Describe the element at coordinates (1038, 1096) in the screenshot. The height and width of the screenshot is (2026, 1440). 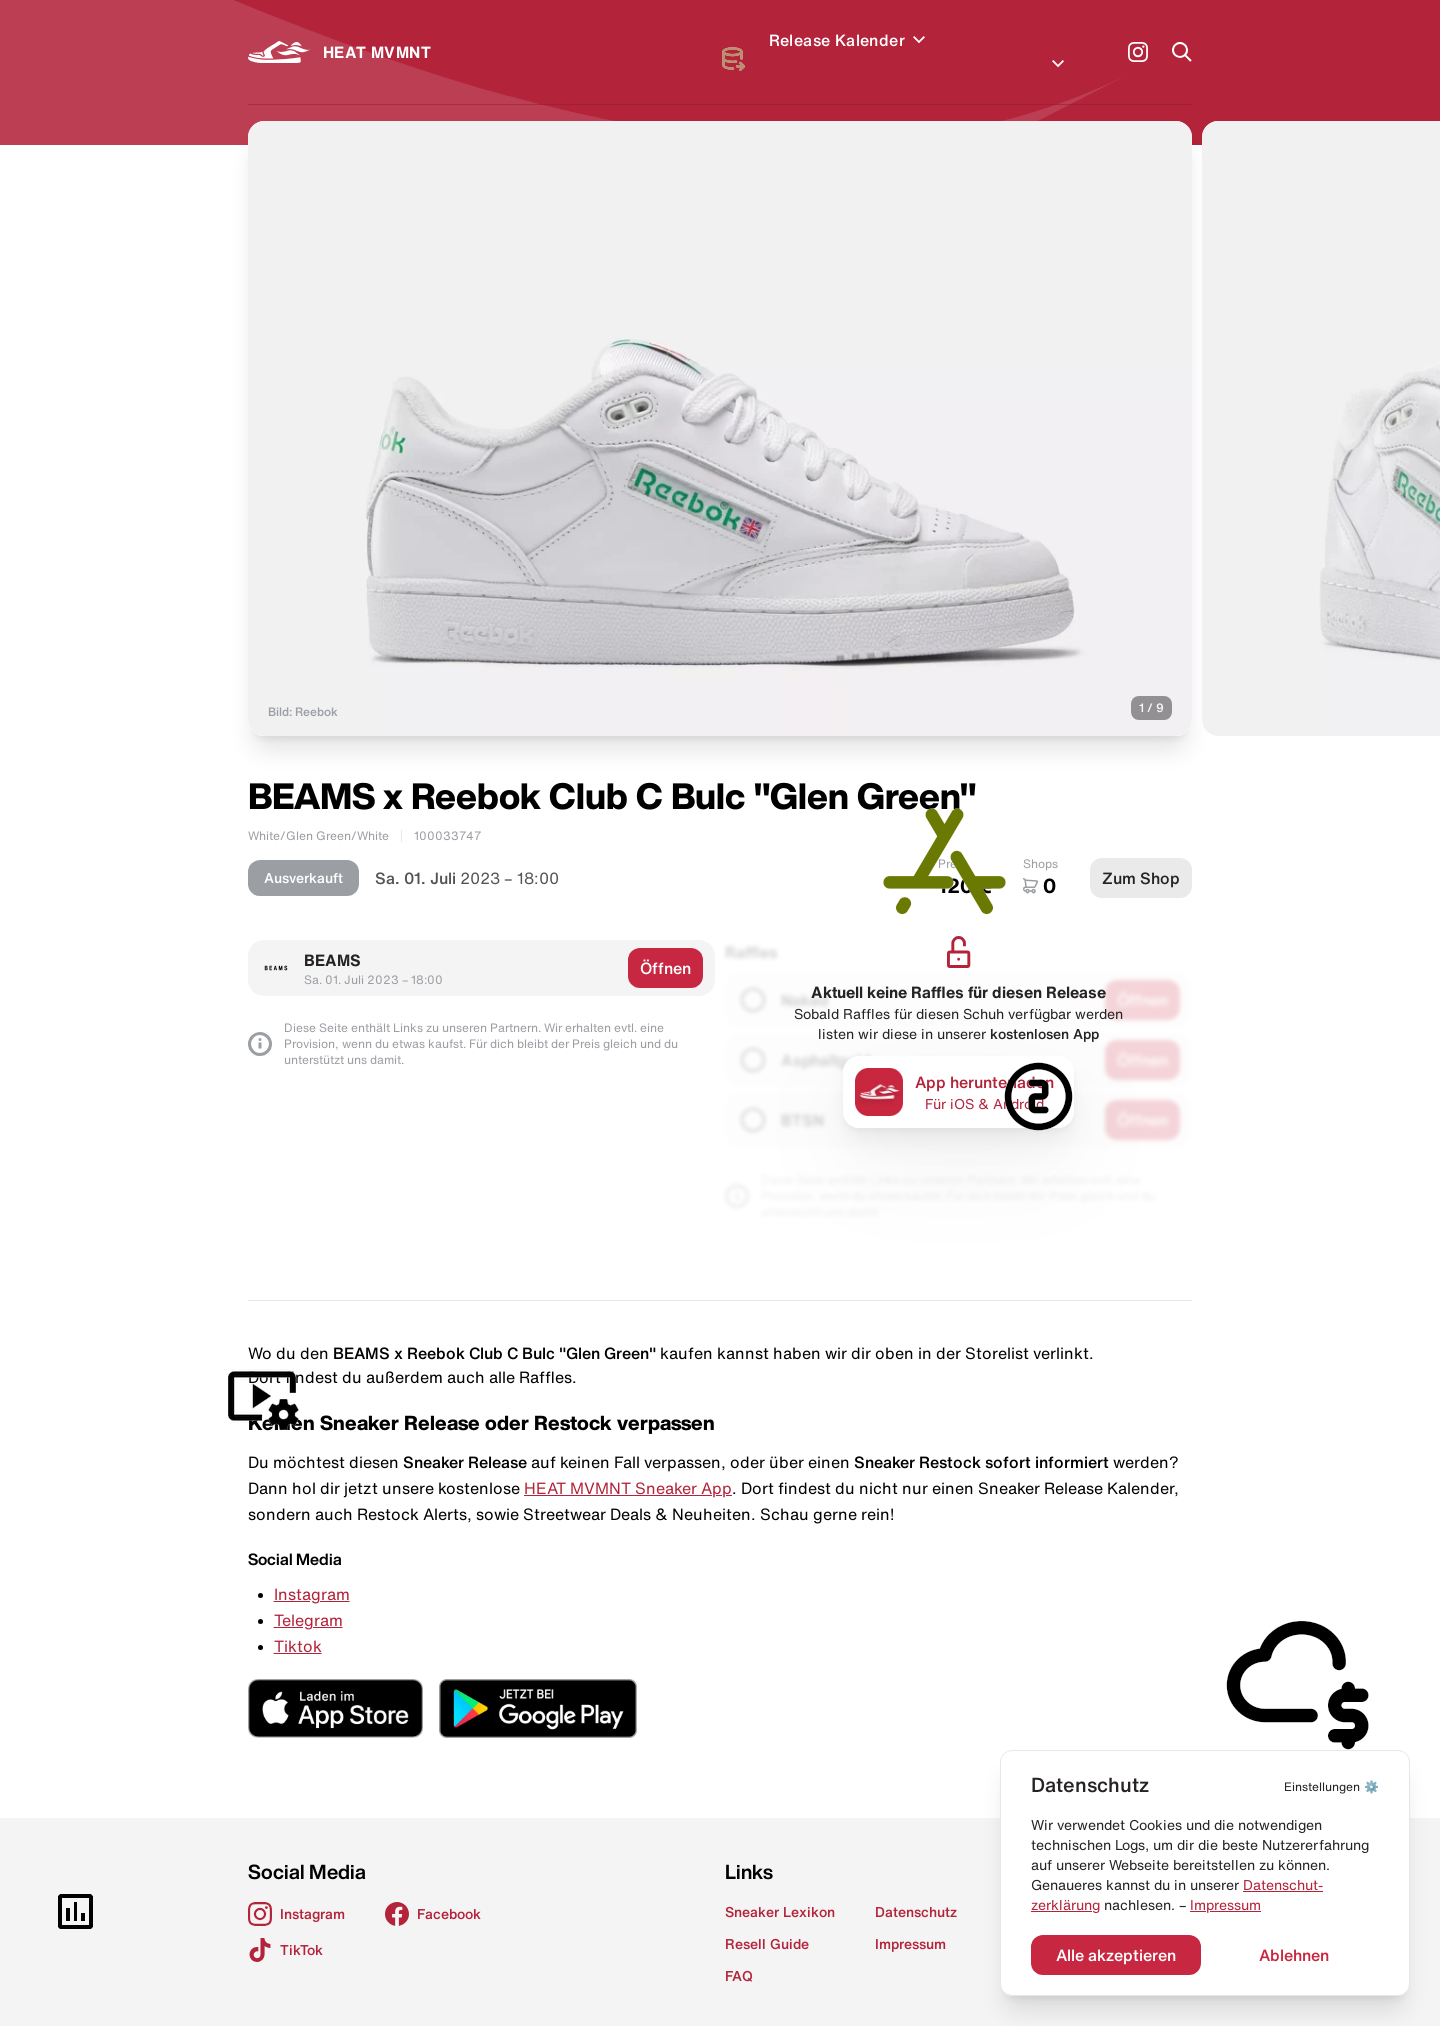
I see `indicates step 2 in a multi-step process` at that location.